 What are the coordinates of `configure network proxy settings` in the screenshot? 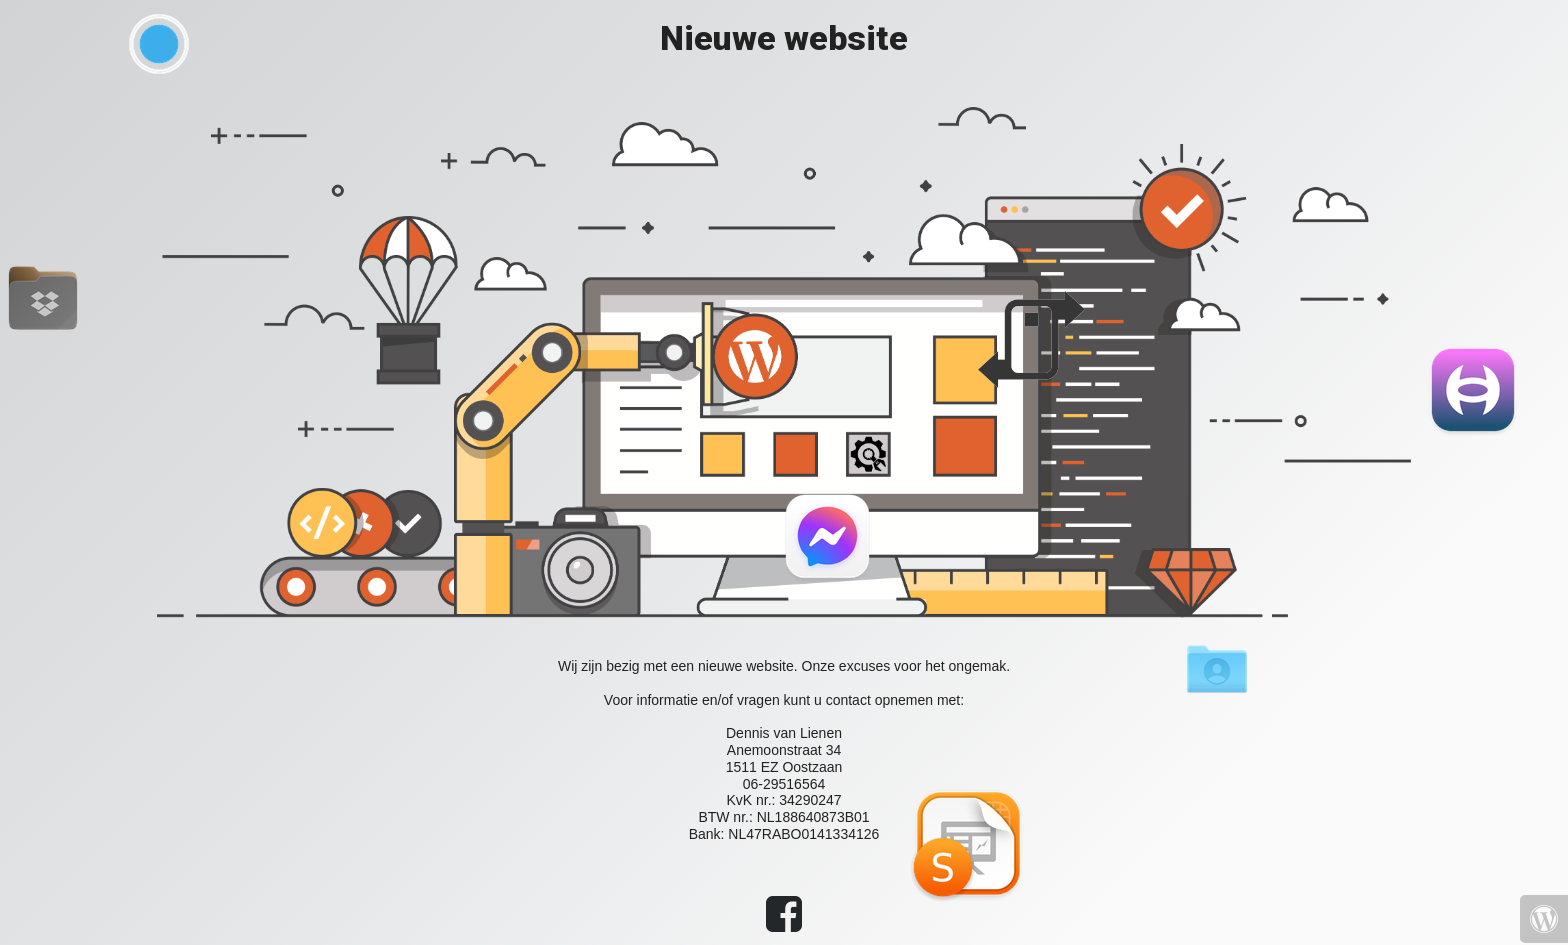 It's located at (1031, 339).